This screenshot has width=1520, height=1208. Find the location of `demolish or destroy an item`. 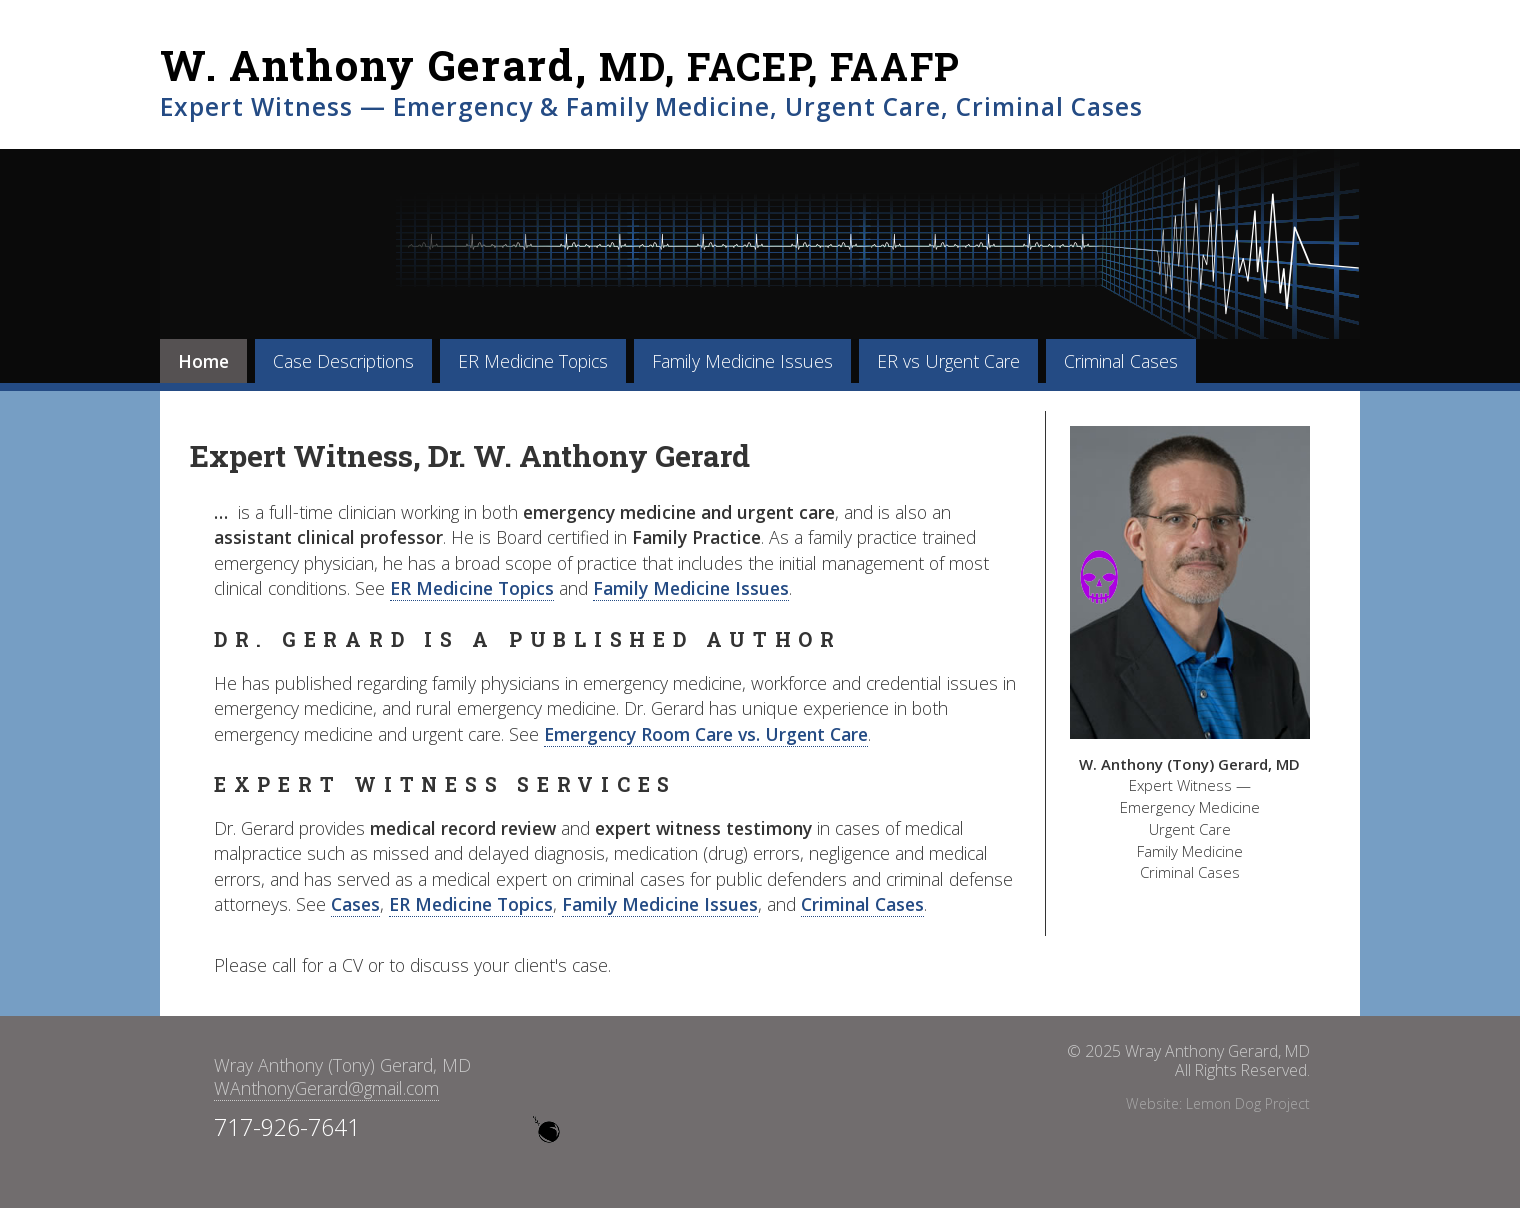

demolish or destroy an item is located at coordinates (546, 1129).